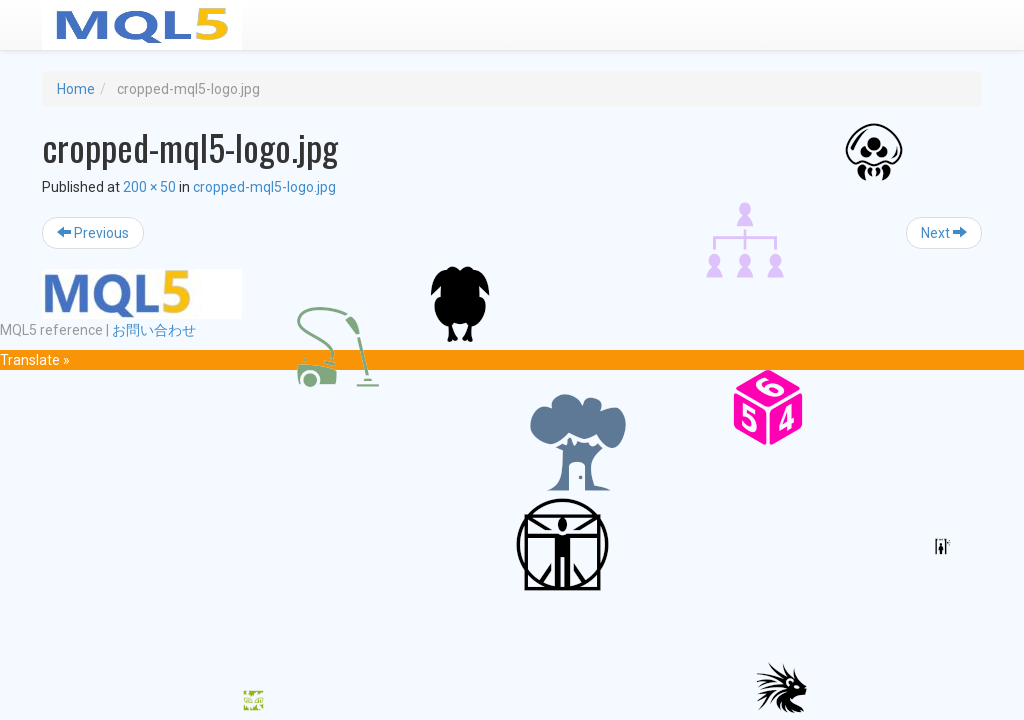  I want to click on enter a treehouse or forest dwelling, so click(577, 440).